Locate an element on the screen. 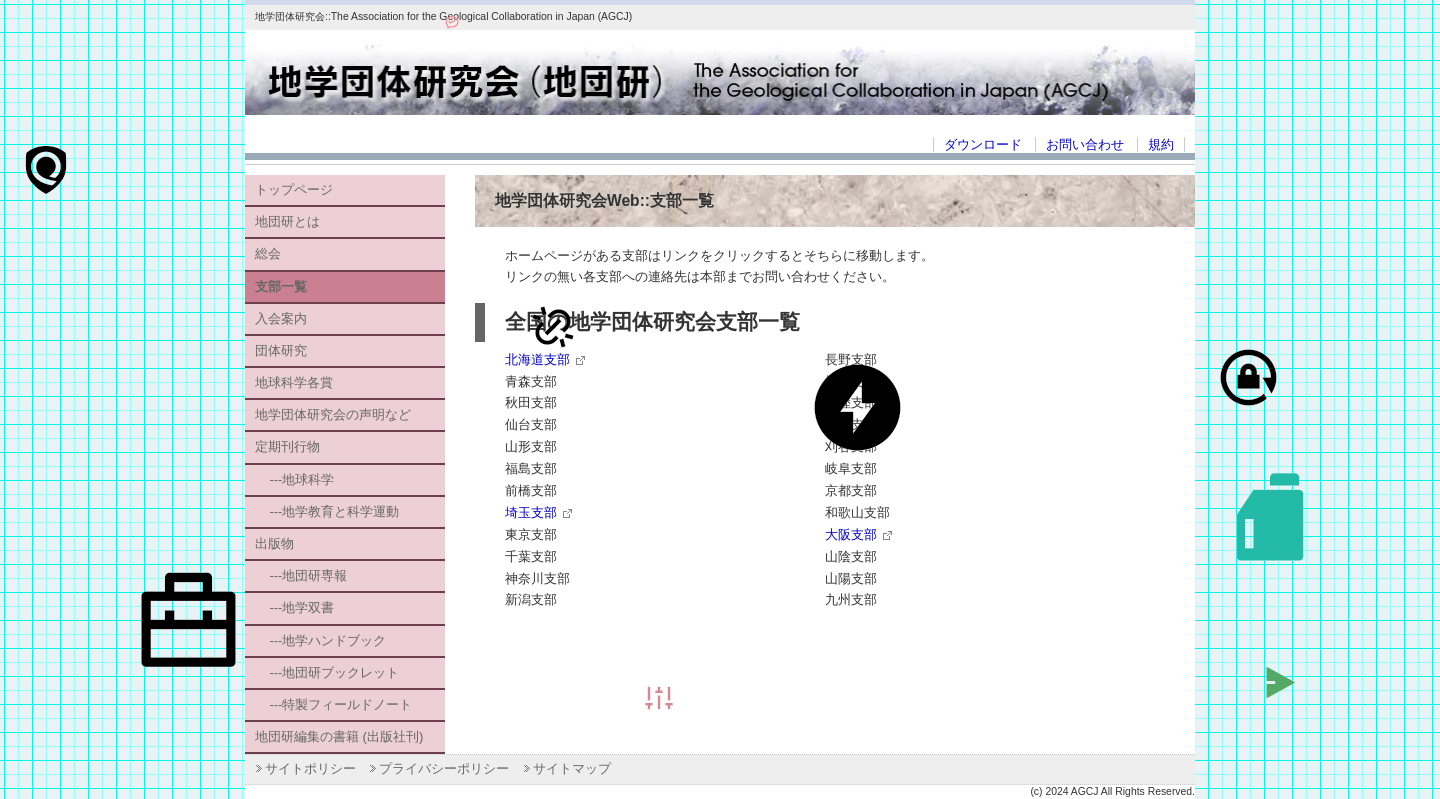 This screenshot has height=799, width=1440. access work or business documents is located at coordinates (188, 624).